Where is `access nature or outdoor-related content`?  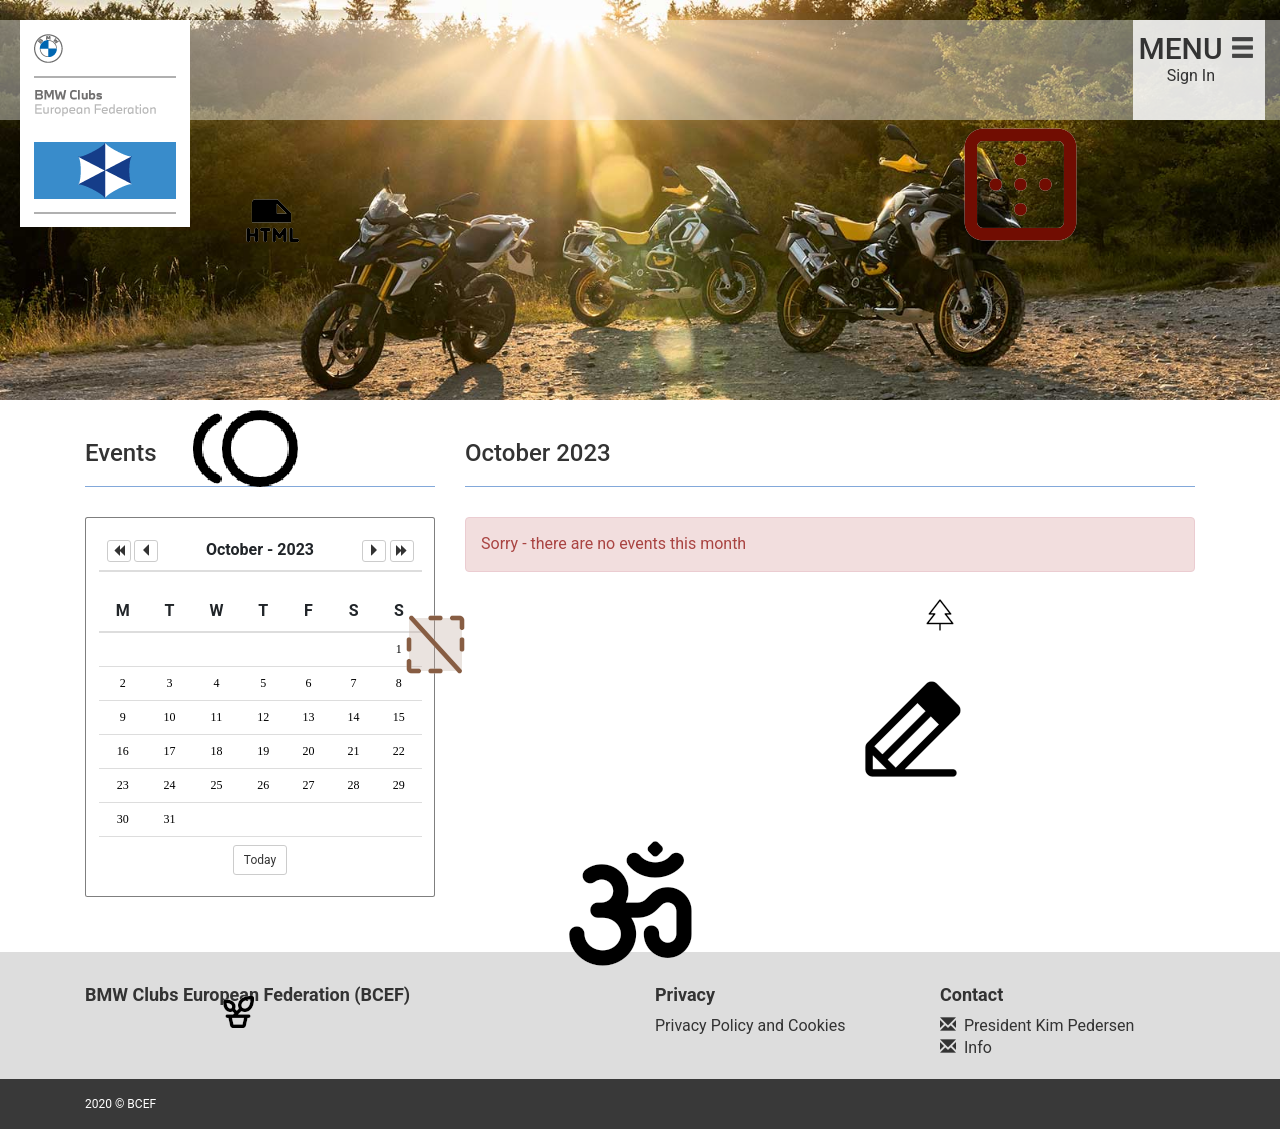 access nature or outdoor-related content is located at coordinates (940, 615).